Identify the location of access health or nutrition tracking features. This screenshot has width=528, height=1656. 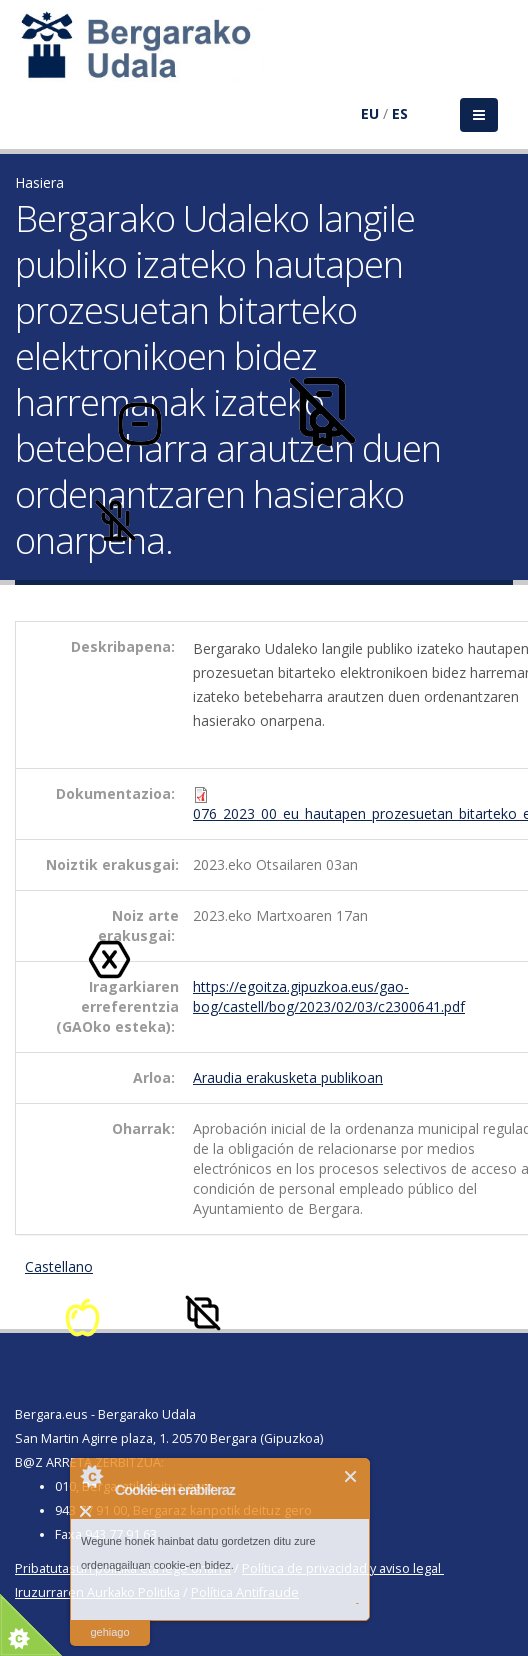
(82, 1317).